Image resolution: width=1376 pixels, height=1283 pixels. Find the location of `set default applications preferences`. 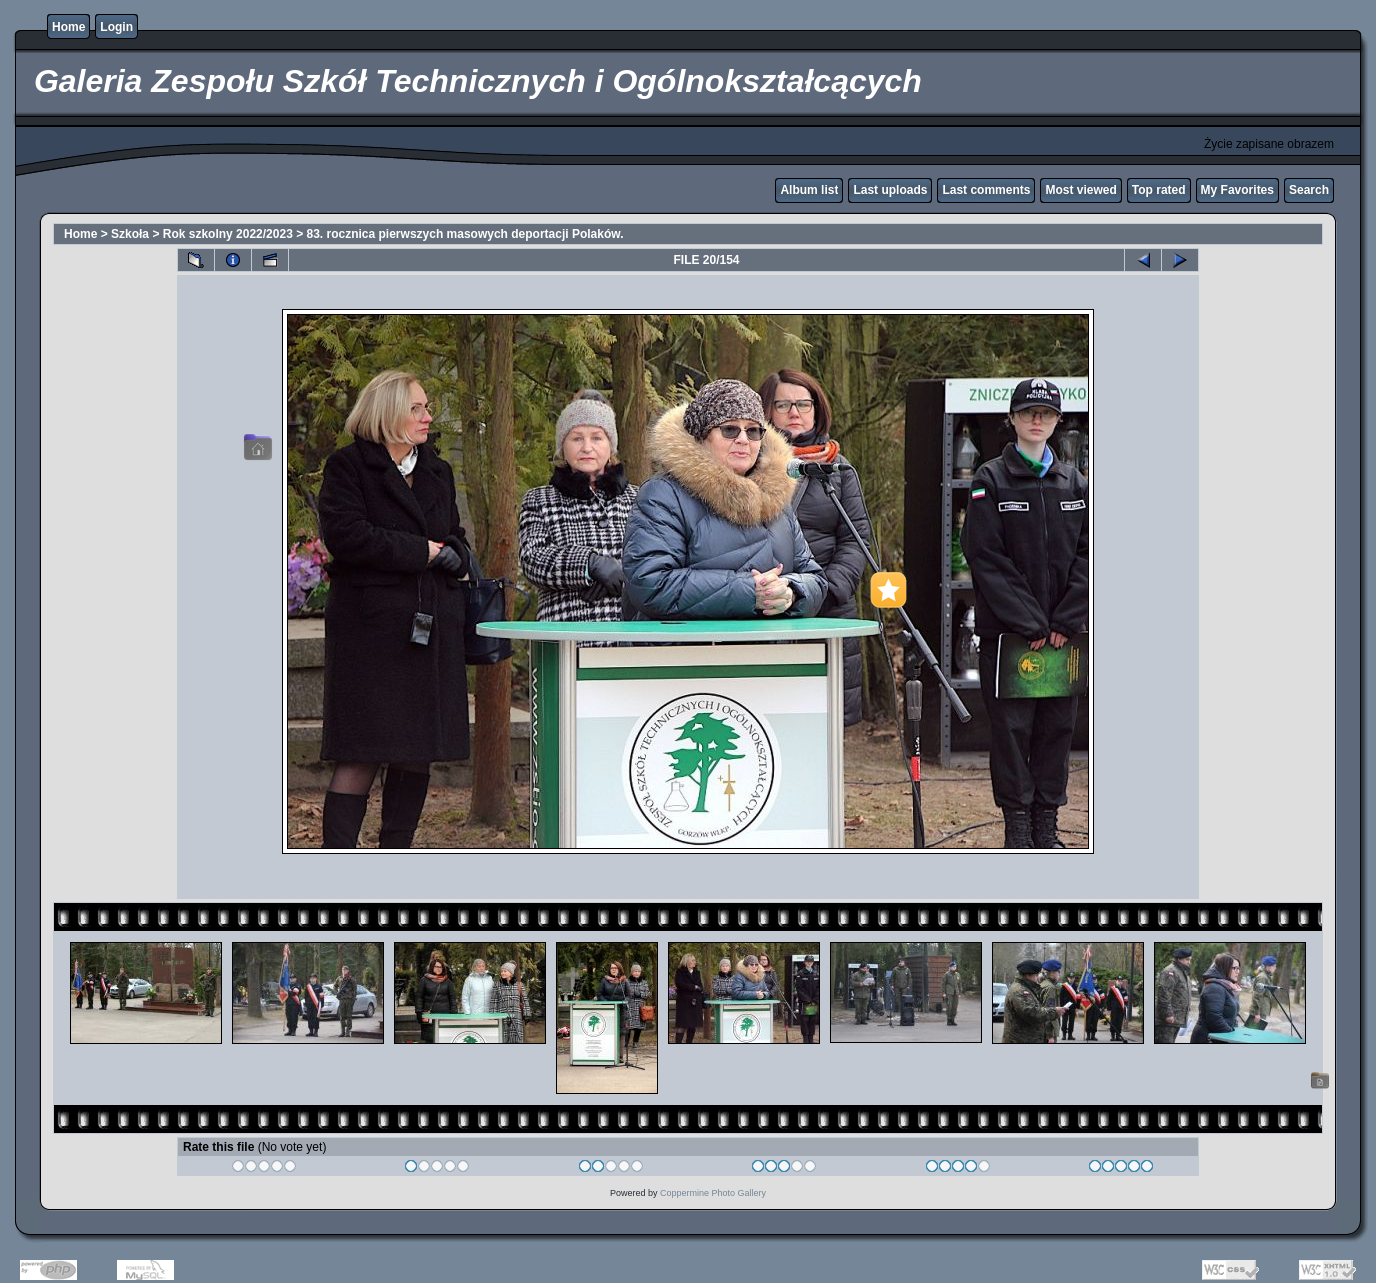

set default applications preferences is located at coordinates (888, 590).